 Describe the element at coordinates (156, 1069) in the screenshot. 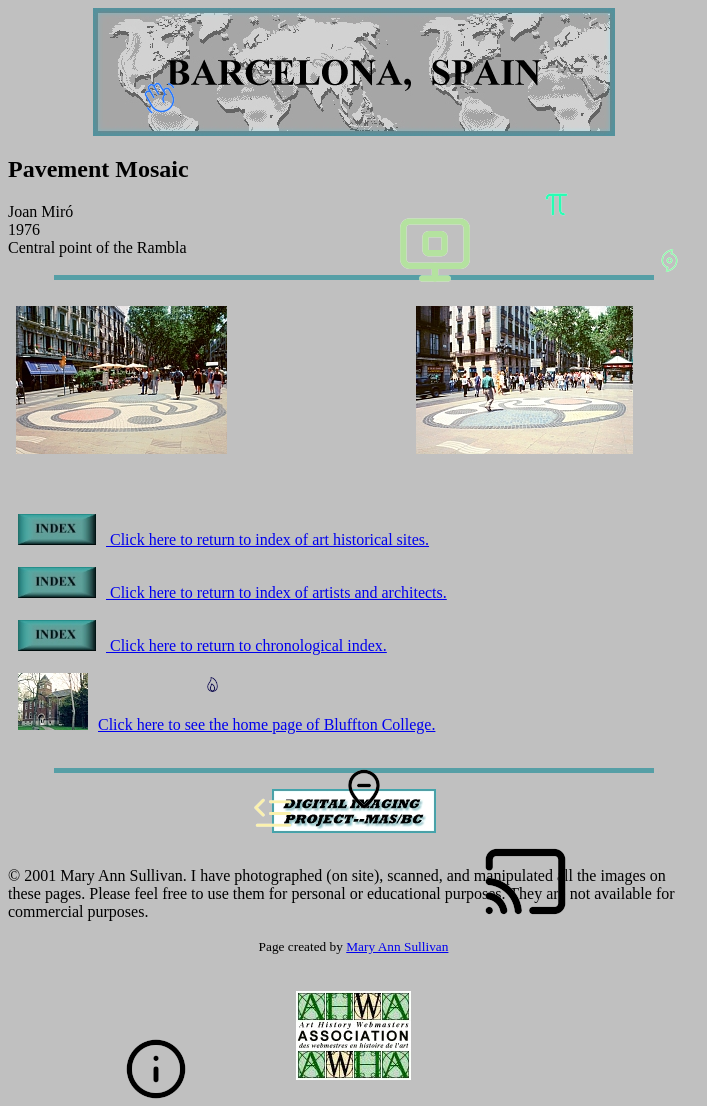

I see `view more information or details` at that location.